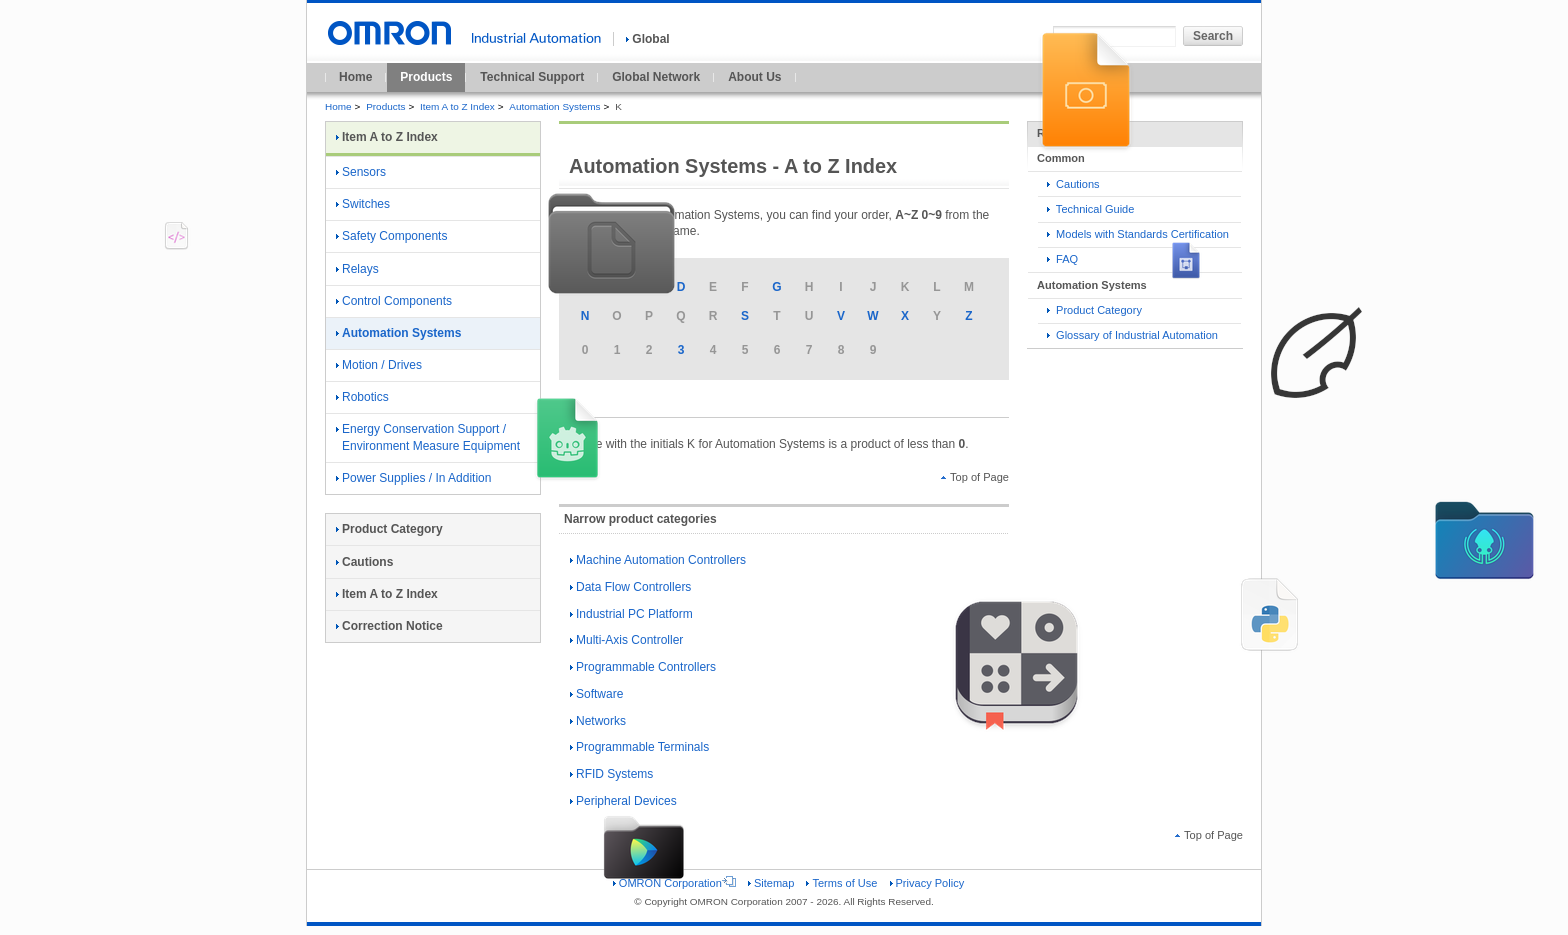 This screenshot has height=935, width=1568. I want to click on a Microsoft Visio diagram file, so click(1186, 261).